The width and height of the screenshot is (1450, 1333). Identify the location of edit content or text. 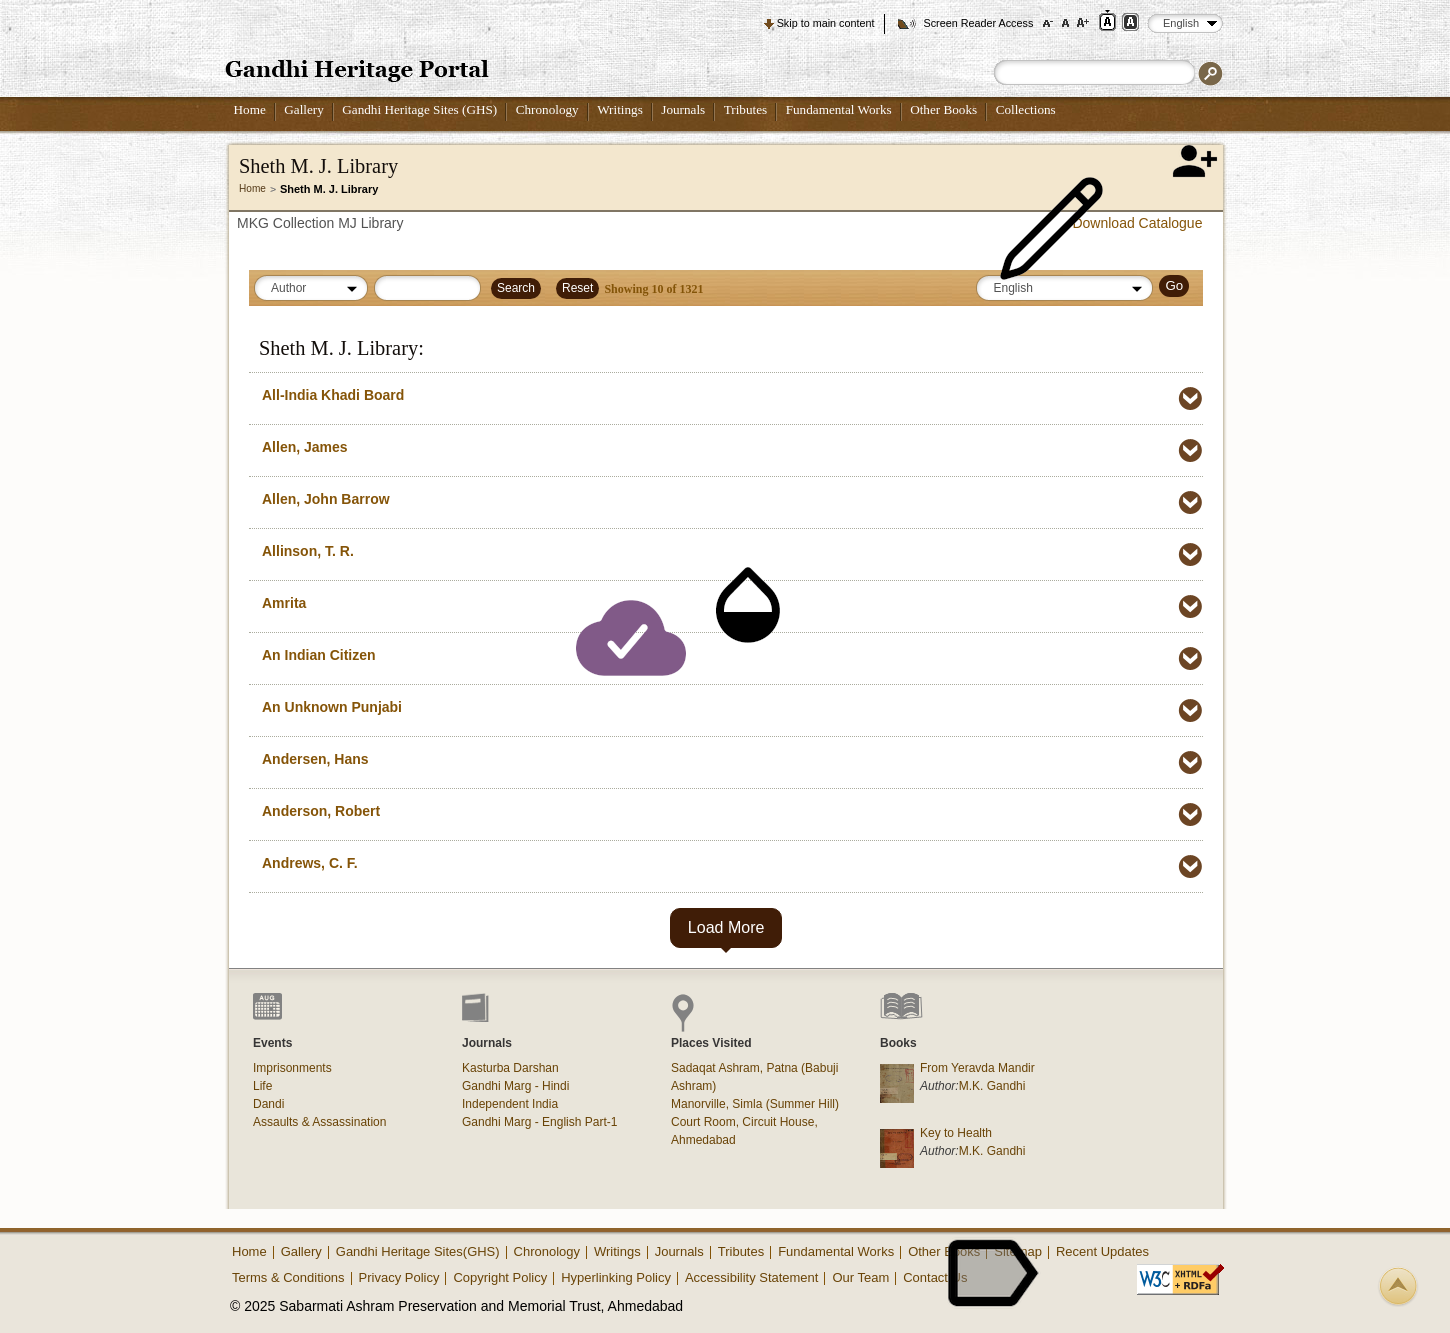
(1051, 228).